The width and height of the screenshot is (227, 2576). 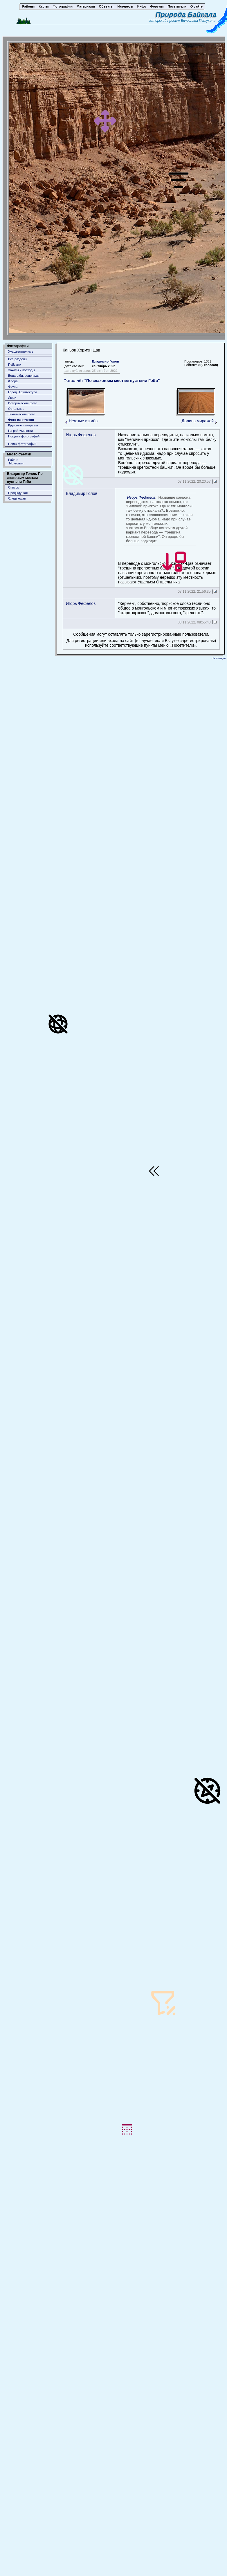 What do you see at coordinates (207, 1791) in the screenshot?
I see `compass or navigation feature disabled` at bounding box center [207, 1791].